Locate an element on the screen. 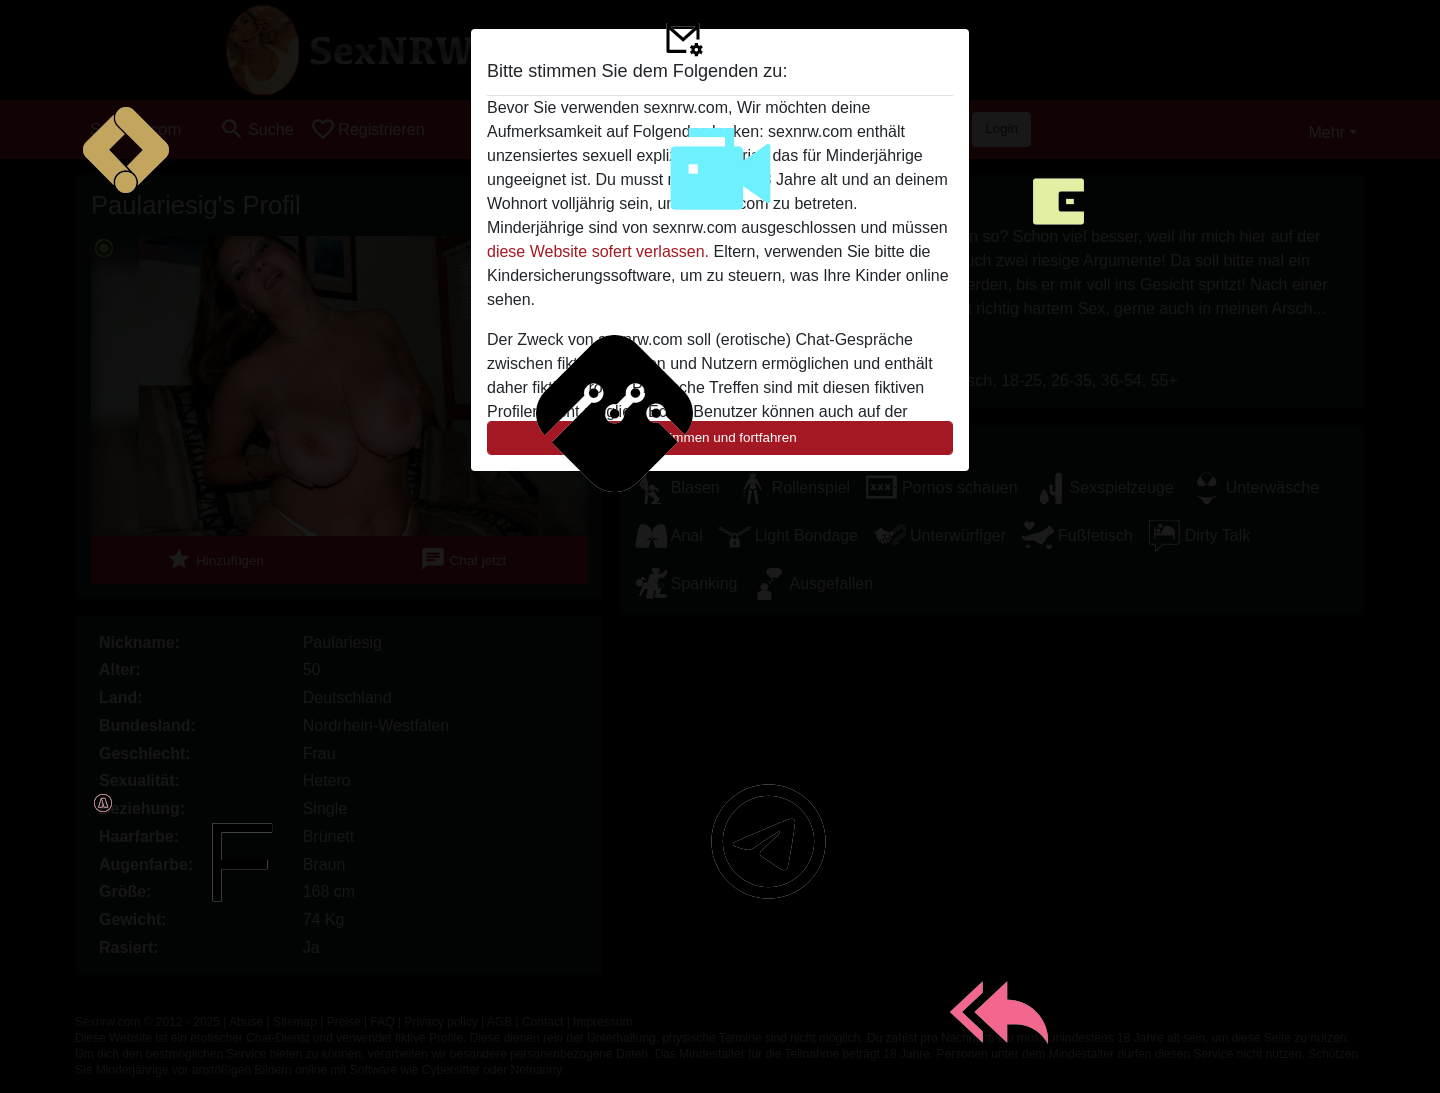 This screenshot has width=1440, height=1093. mongoose.ws logo is located at coordinates (614, 413).